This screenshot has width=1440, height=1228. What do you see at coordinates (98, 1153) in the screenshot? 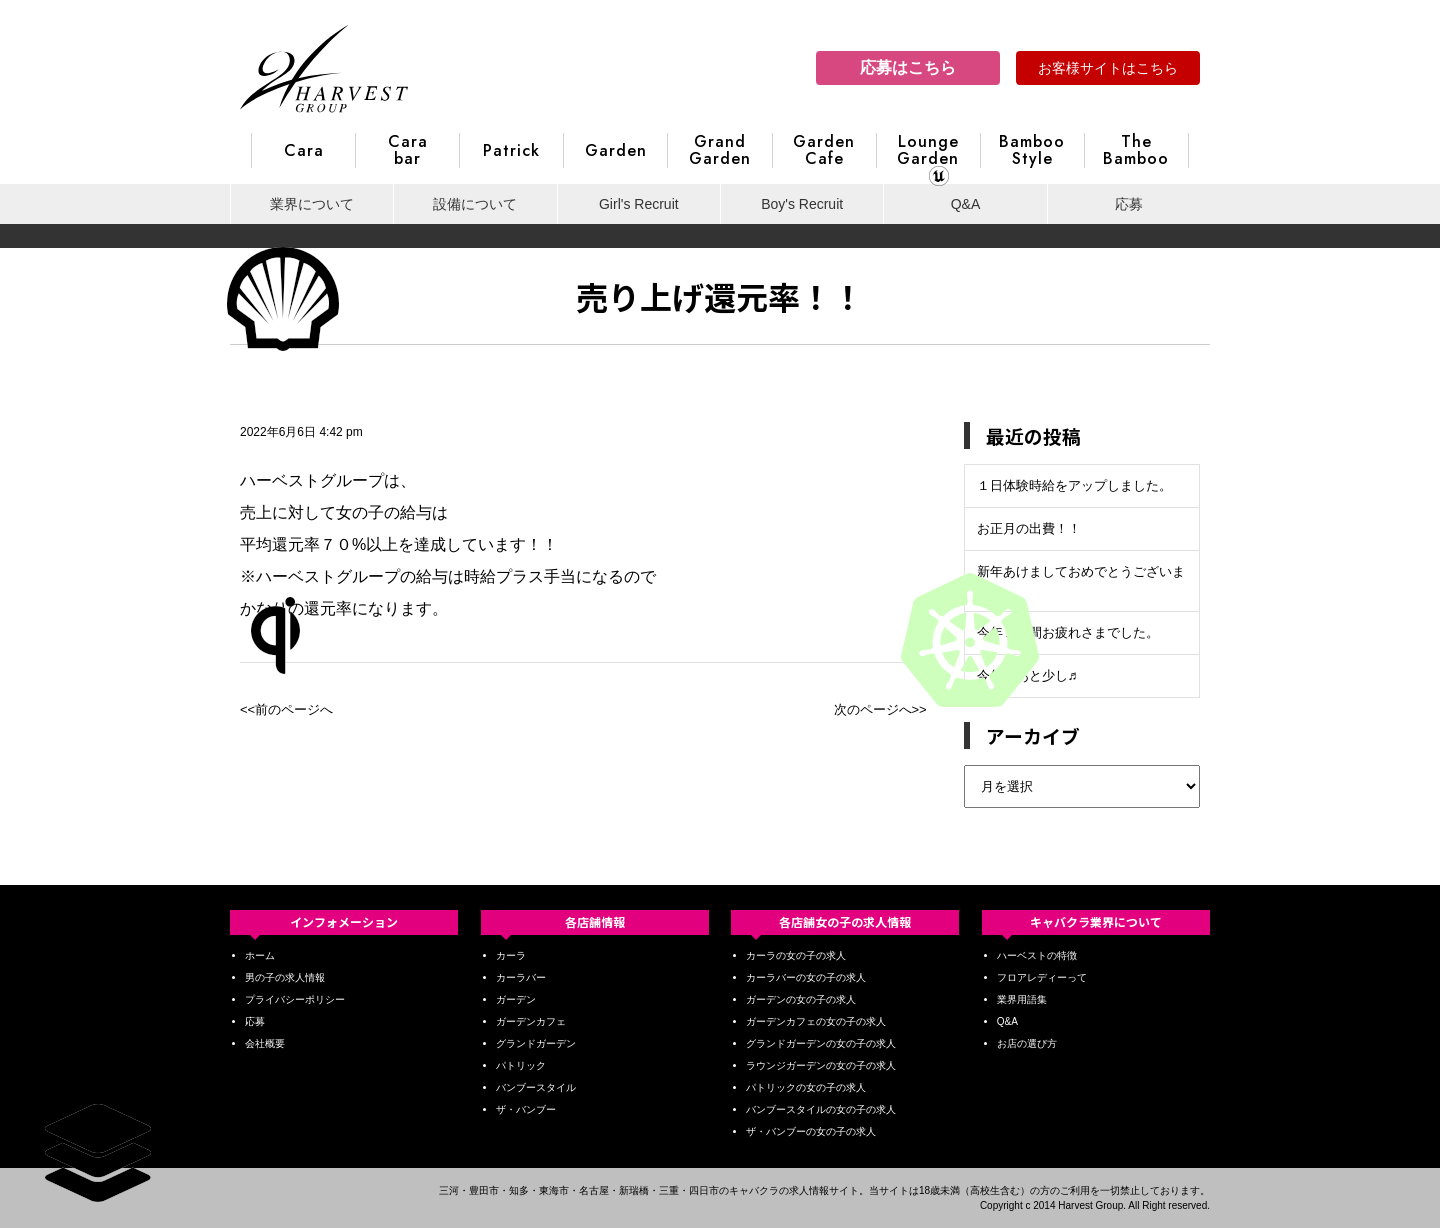
I see `open onlyoffice application` at bounding box center [98, 1153].